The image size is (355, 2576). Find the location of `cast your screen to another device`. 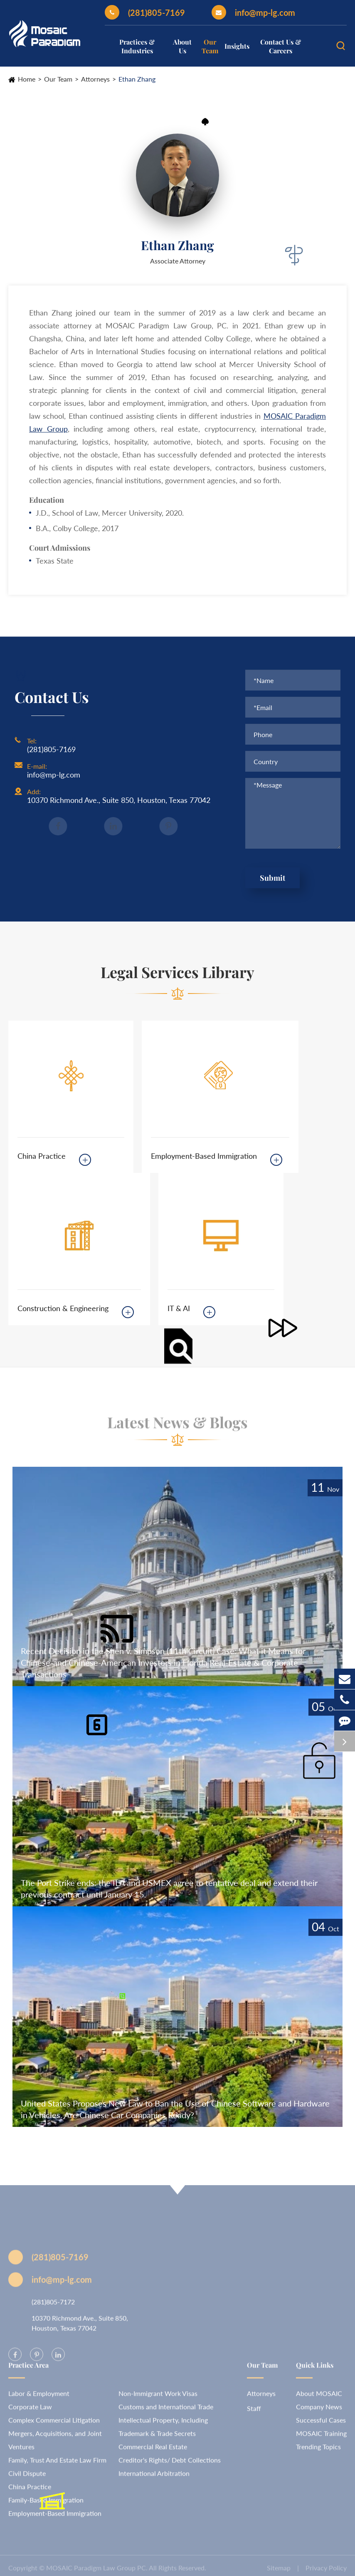

cast your screen to another device is located at coordinates (117, 1629).